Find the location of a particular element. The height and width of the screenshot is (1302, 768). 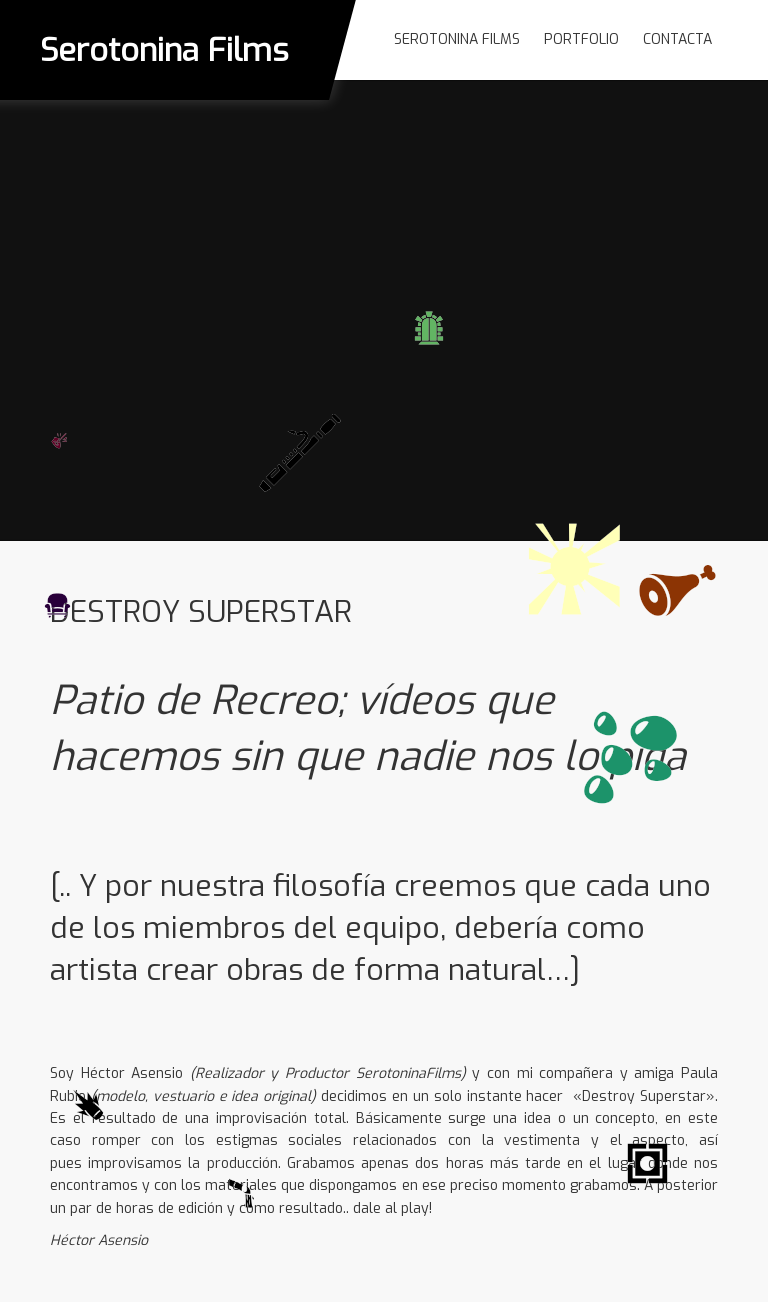

indicates damage taken or shield breaking is located at coordinates (59, 441).